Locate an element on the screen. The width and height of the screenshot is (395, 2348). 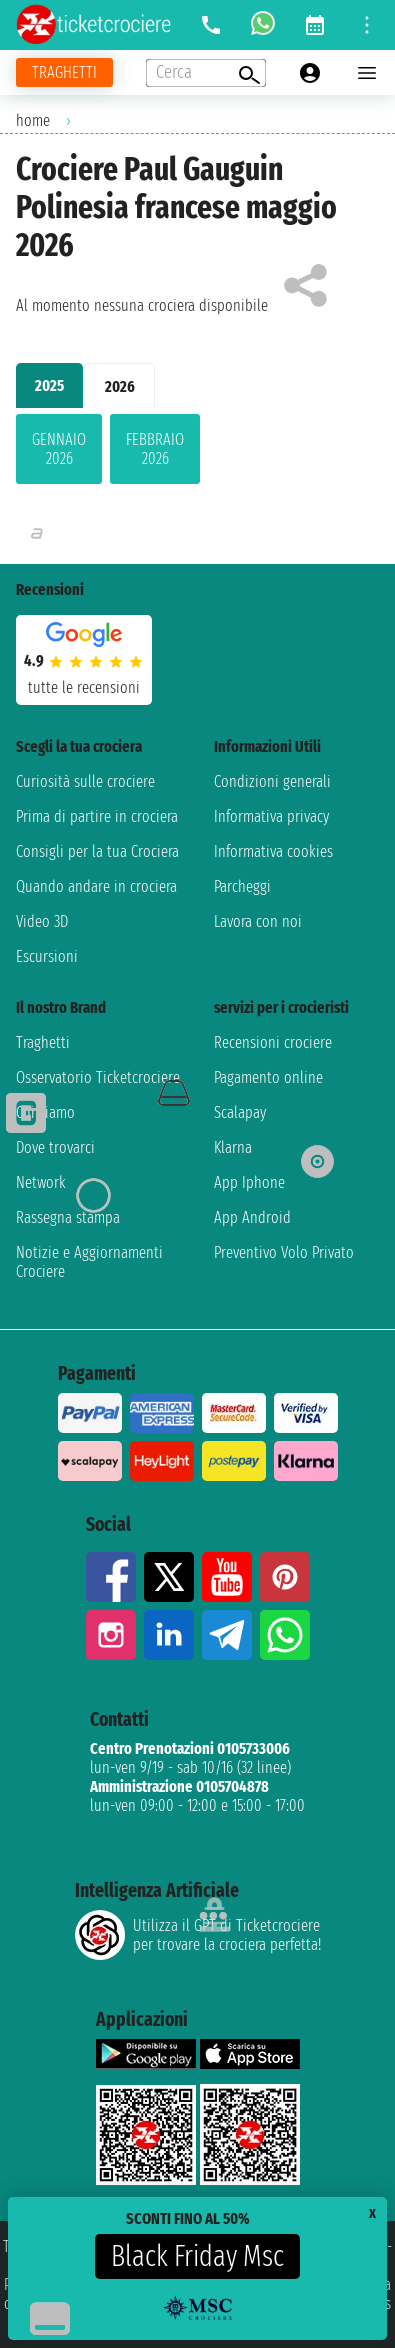
access removable storage device is located at coordinates (50, 2320).